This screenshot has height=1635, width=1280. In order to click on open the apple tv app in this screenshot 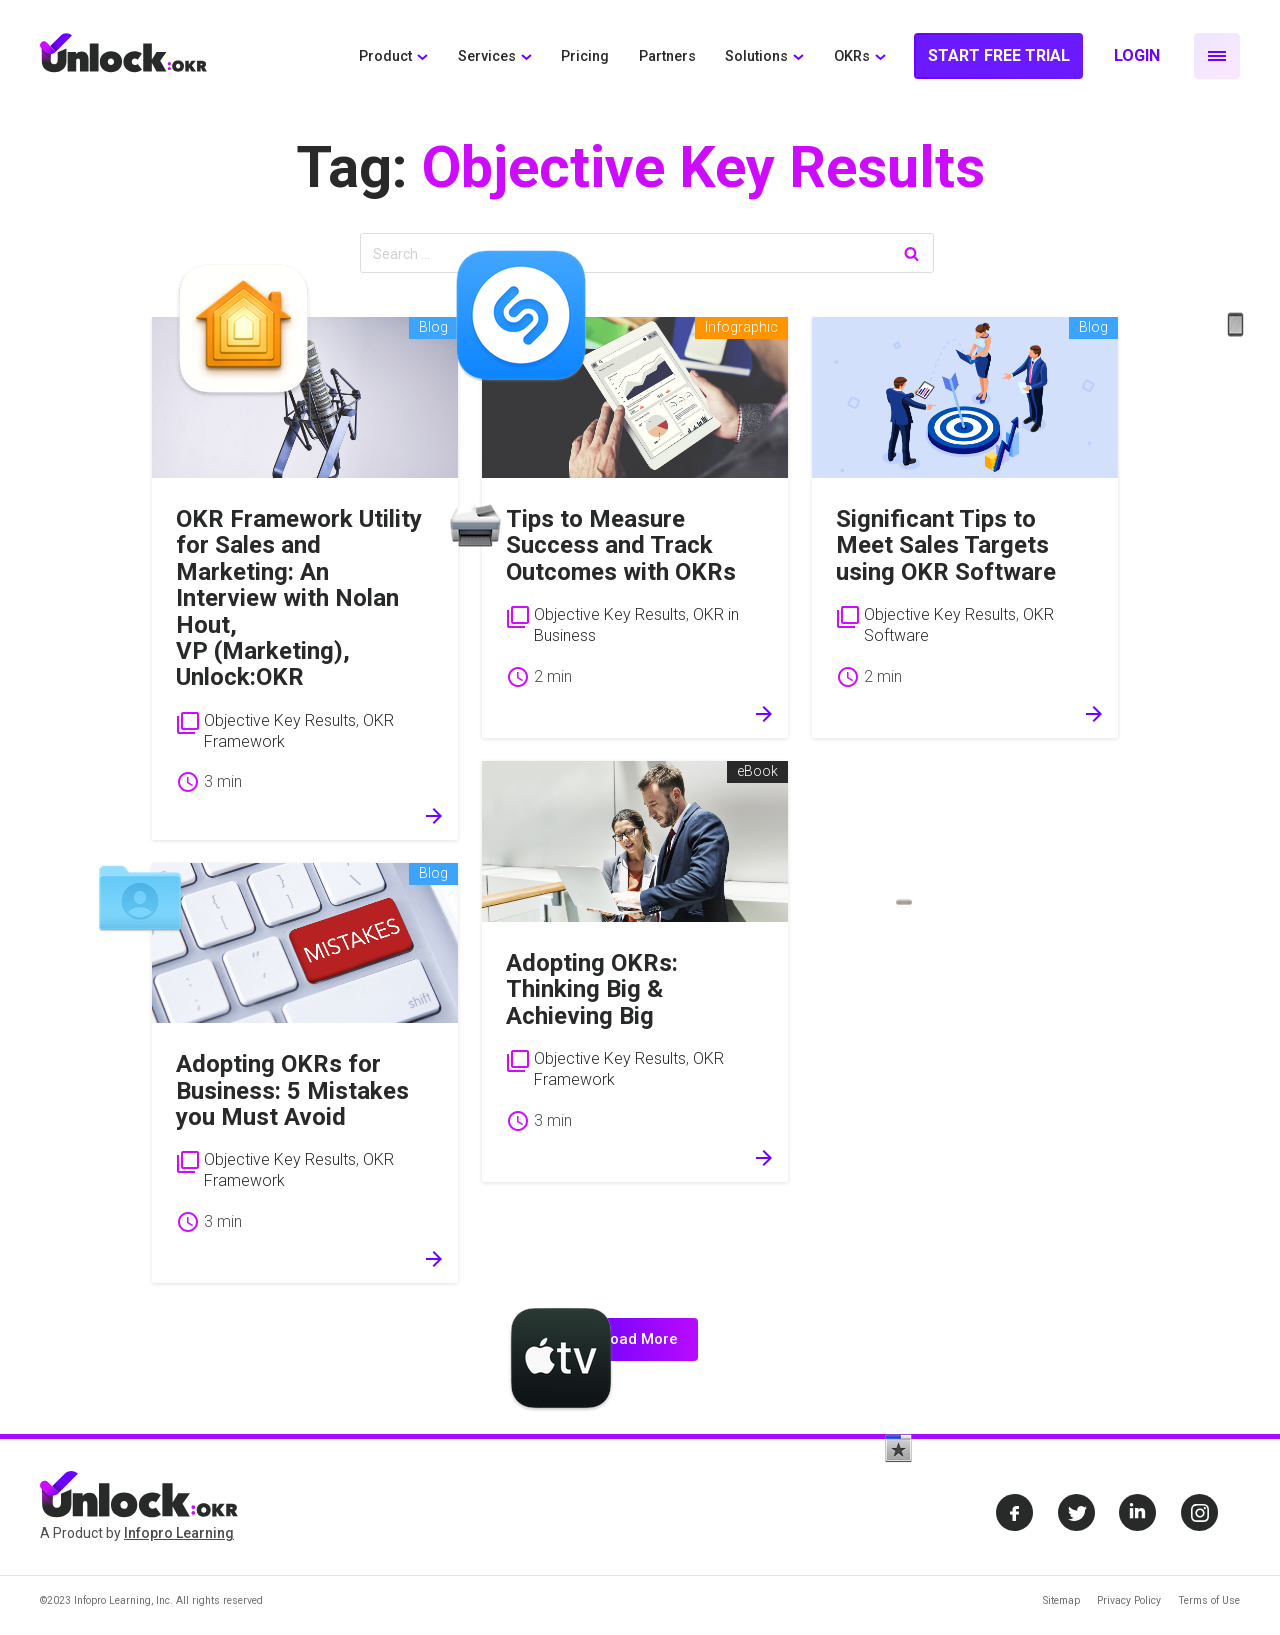, I will do `click(561, 1358)`.